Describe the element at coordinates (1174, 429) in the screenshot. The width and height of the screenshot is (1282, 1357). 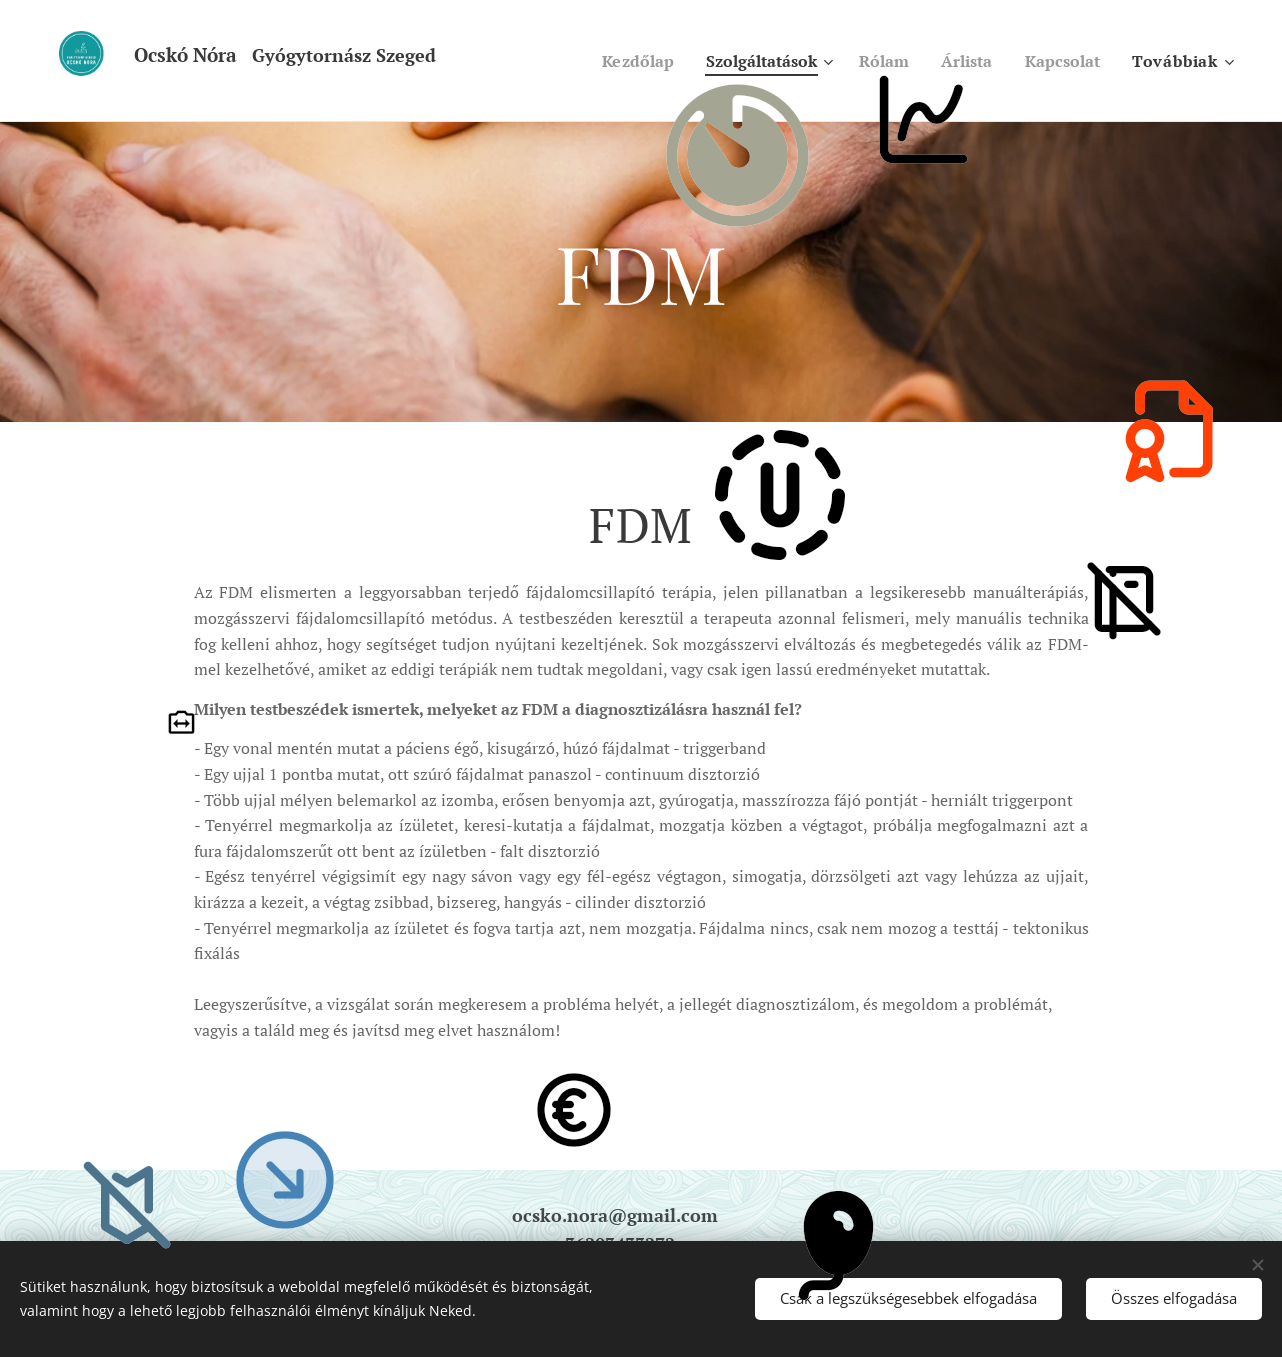
I see `view certified or verified document` at that location.